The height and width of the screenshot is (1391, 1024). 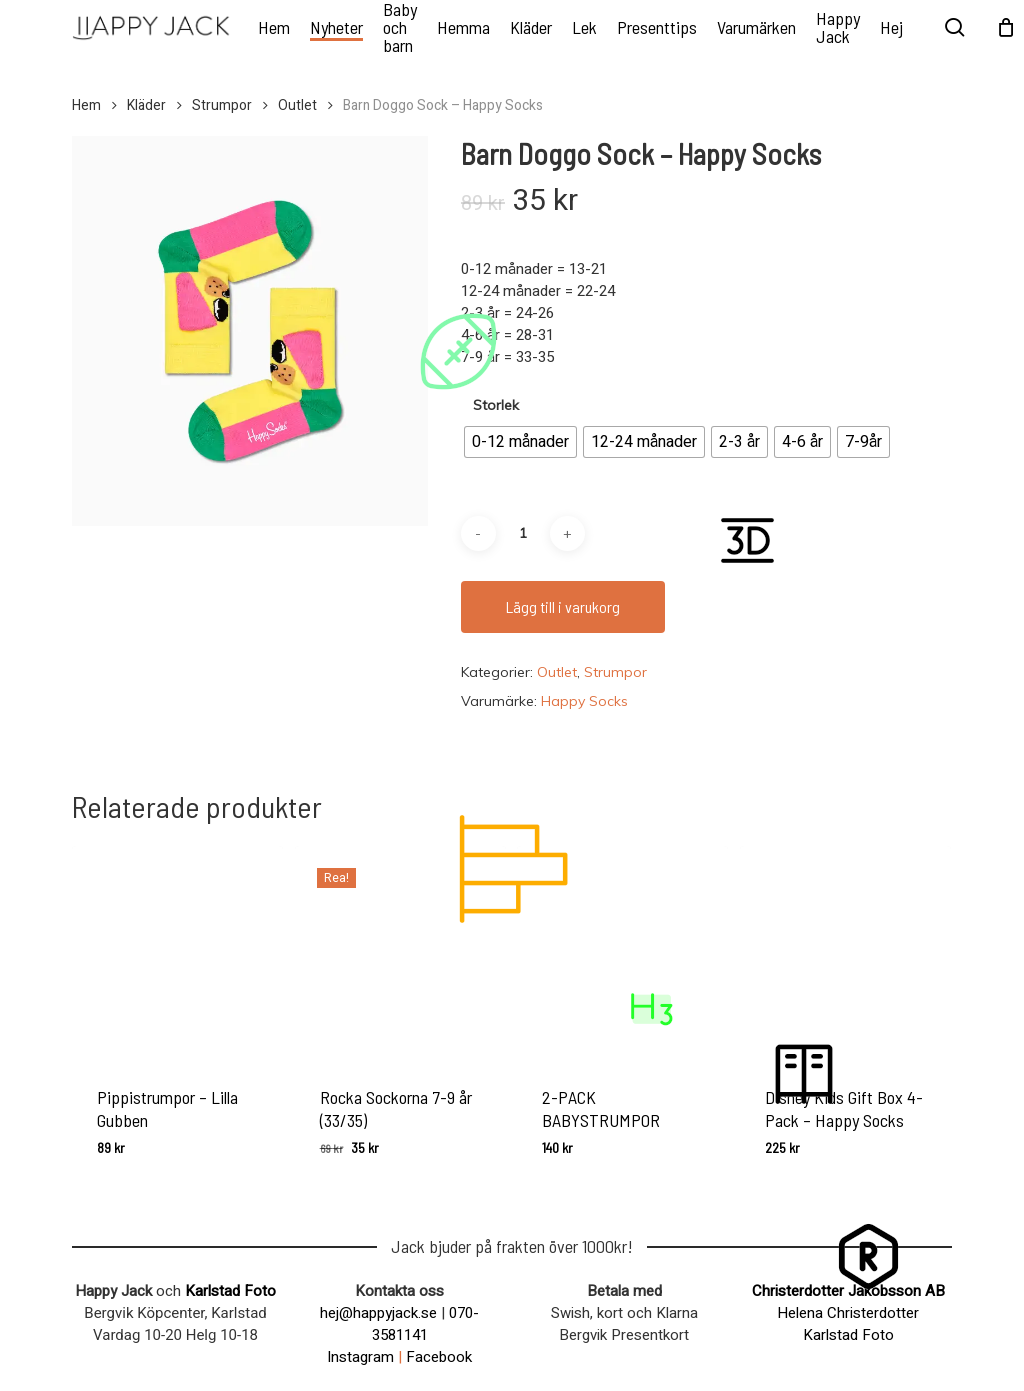 What do you see at coordinates (509, 869) in the screenshot?
I see `view horizontal bar chart data` at bounding box center [509, 869].